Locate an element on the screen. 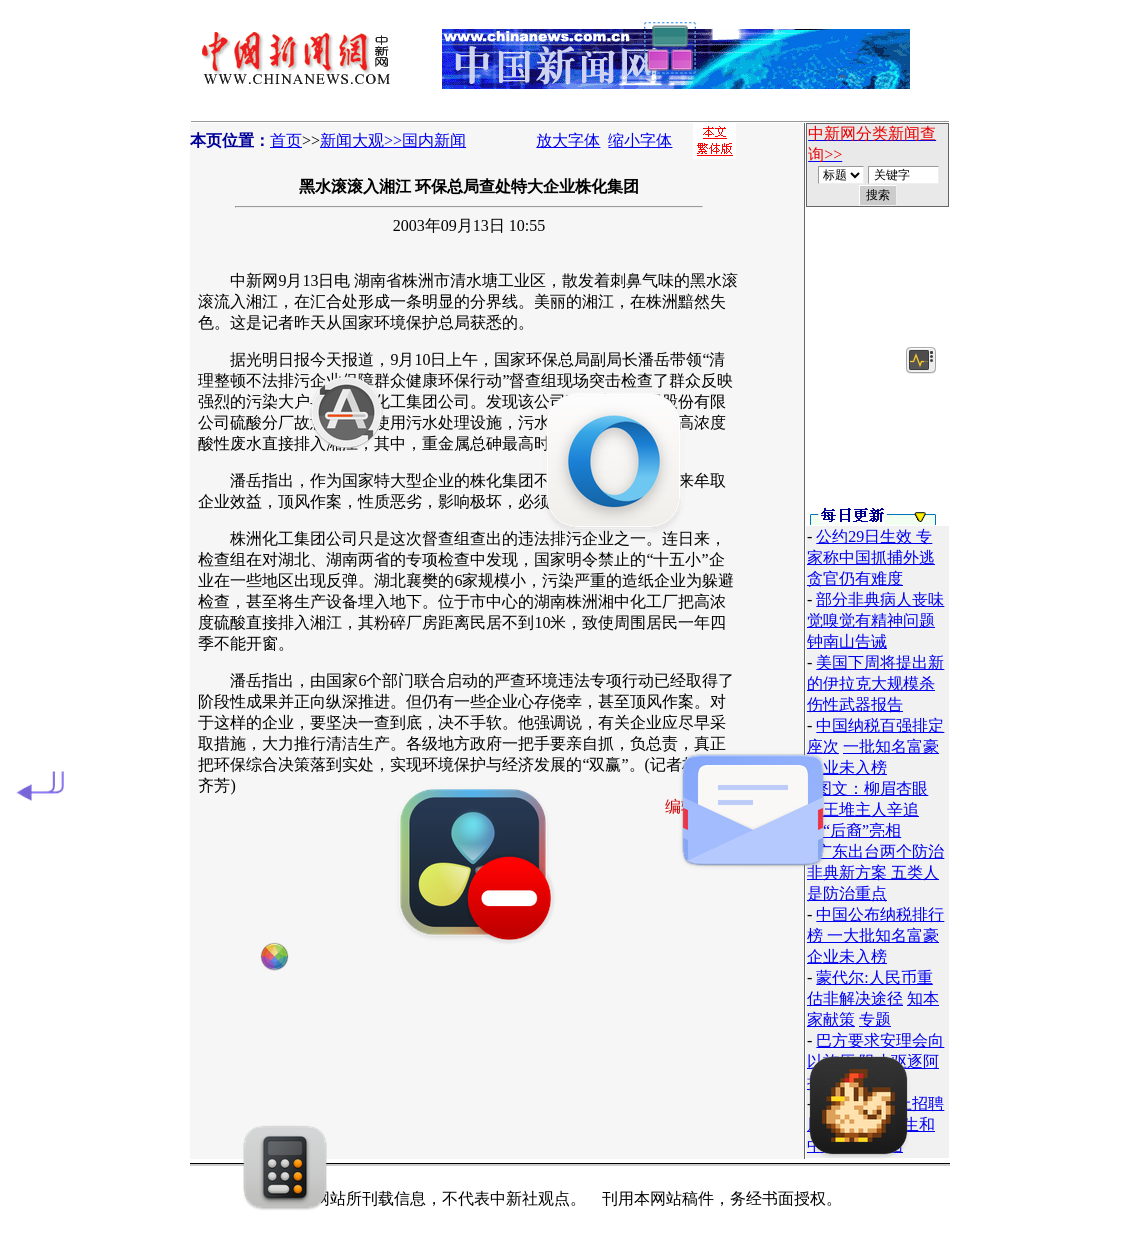 This screenshot has width=1140, height=1246. check for and install system software updates is located at coordinates (346, 412).